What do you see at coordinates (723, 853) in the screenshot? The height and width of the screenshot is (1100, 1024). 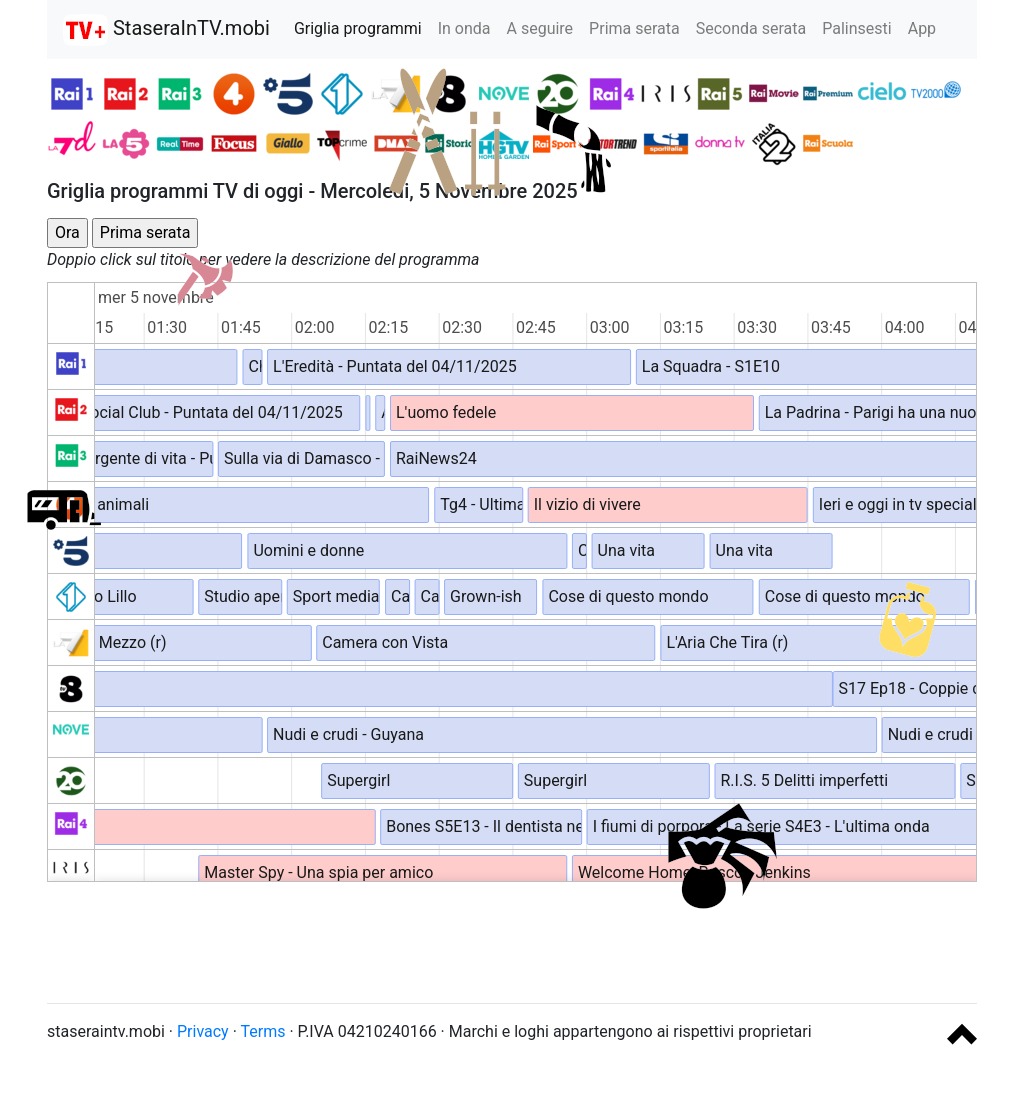 I see `steal or grab an item quickly` at bounding box center [723, 853].